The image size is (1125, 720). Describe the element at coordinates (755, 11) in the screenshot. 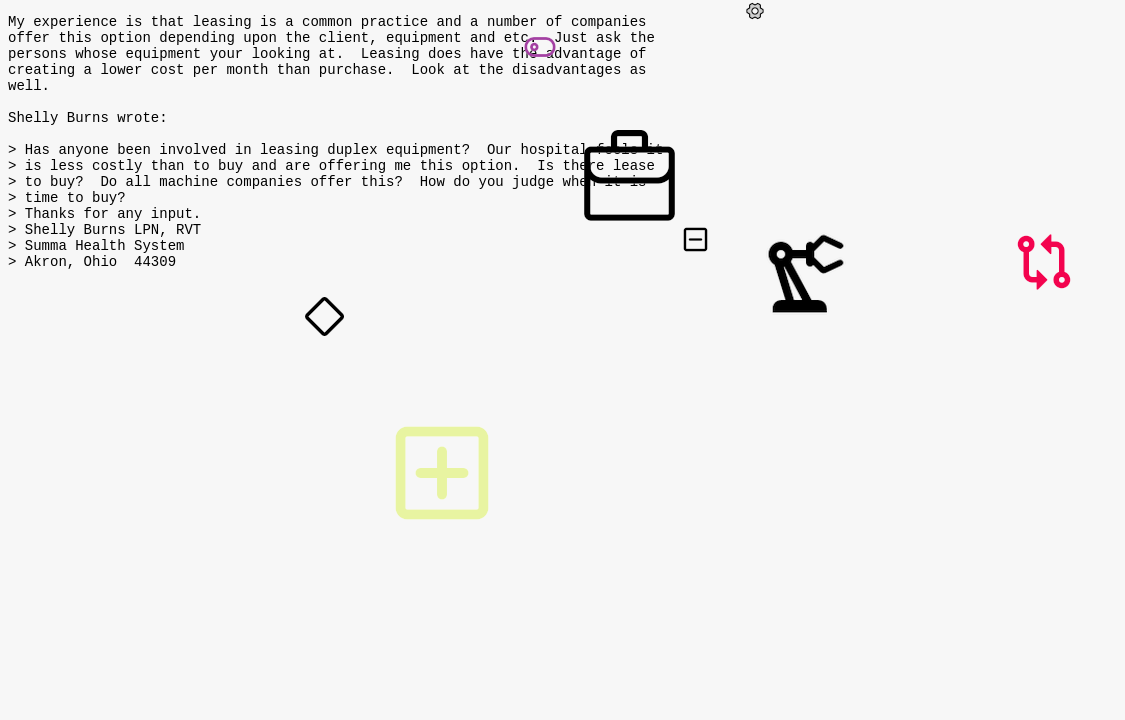

I see `access settings or preferences` at that location.